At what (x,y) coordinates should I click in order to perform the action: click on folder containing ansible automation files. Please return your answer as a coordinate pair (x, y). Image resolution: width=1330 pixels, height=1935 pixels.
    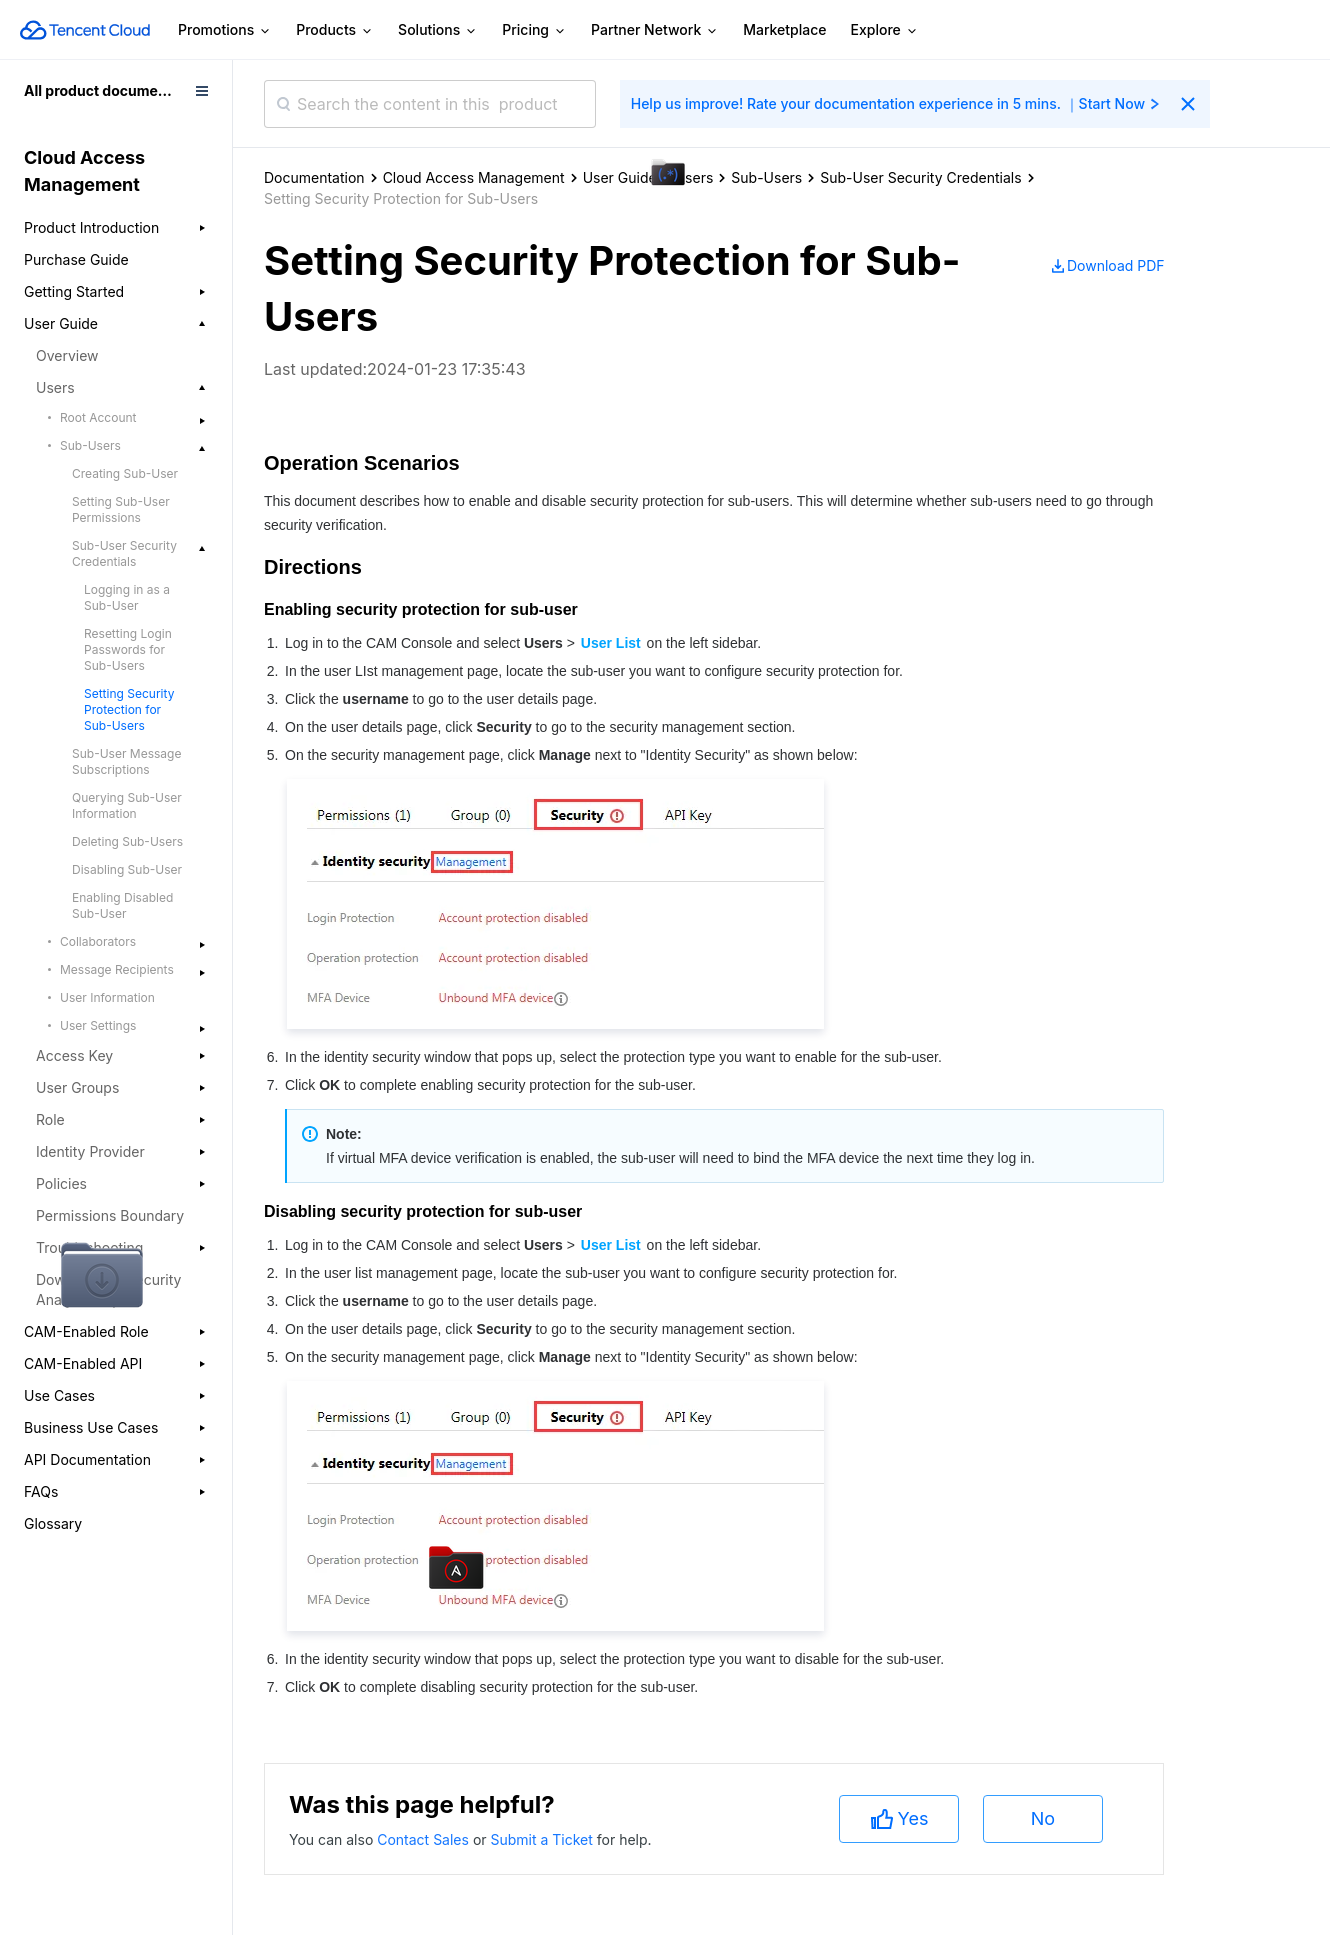
    Looking at the image, I should click on (456, 1569).